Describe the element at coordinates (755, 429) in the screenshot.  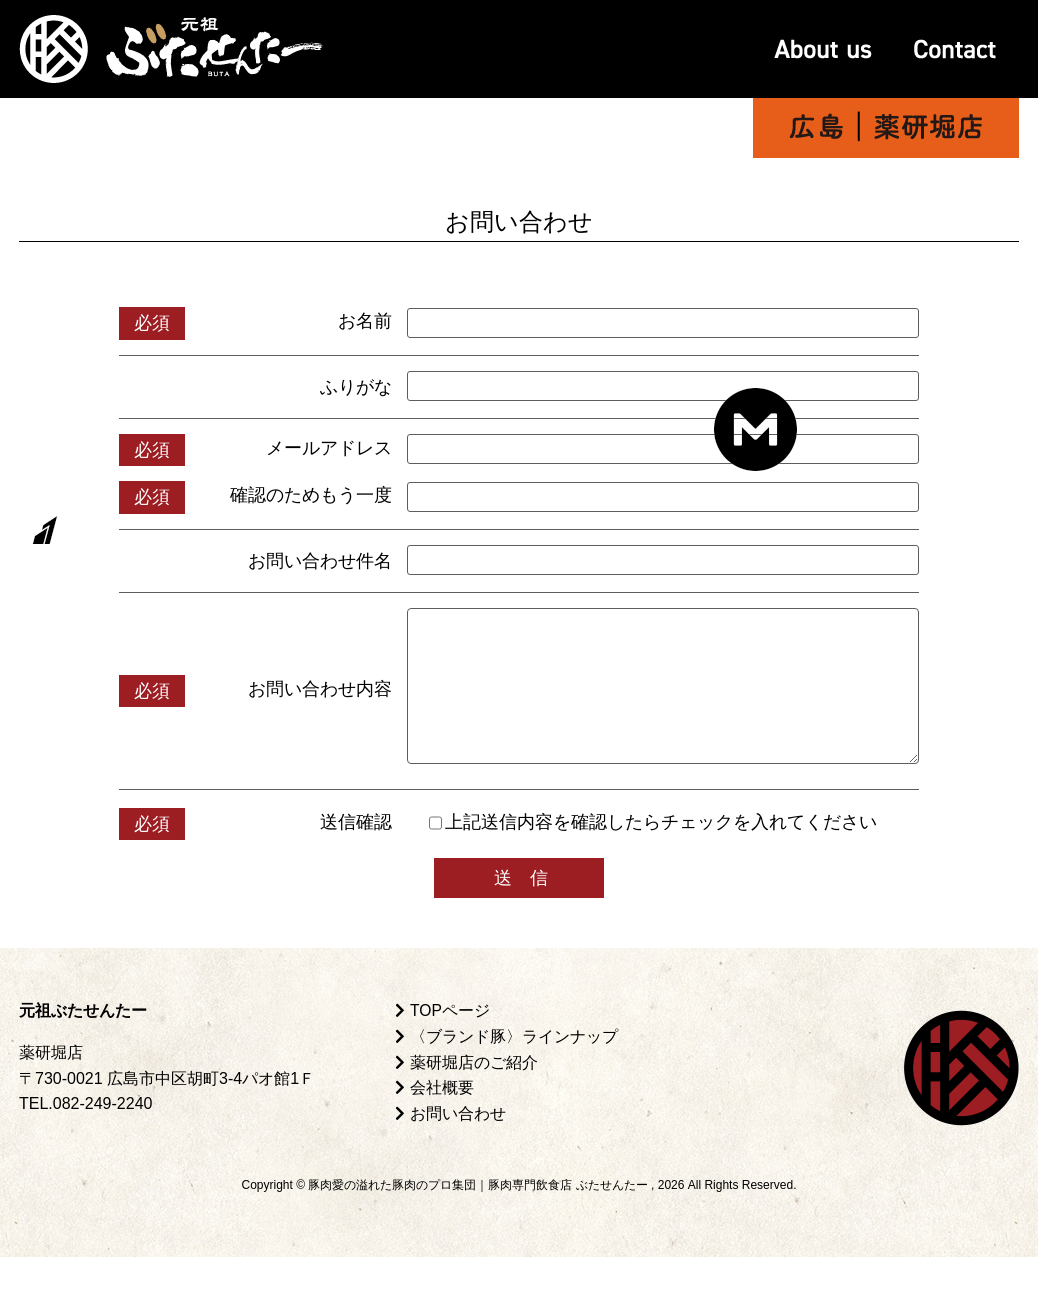
I see `open the MEGA cloud storage app` at that location.